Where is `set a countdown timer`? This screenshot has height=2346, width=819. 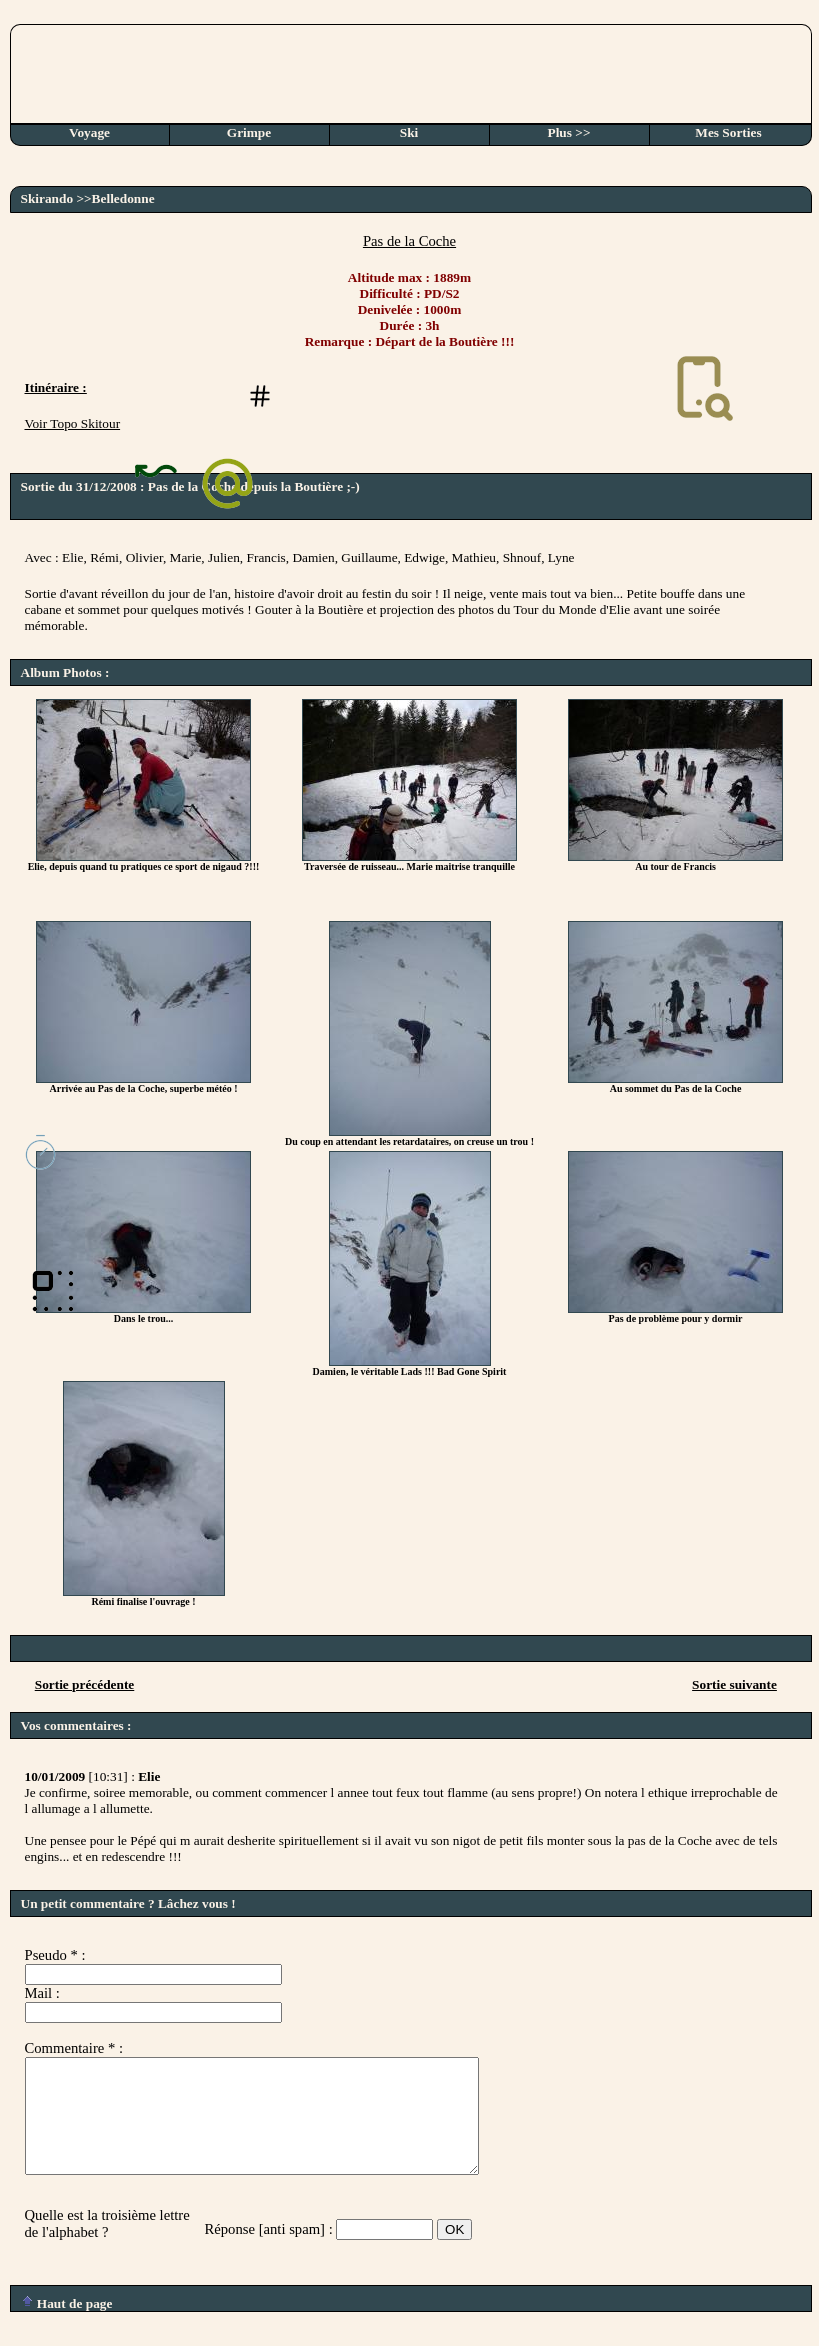 set a countdown timer is located at coordinates (40, 1153).